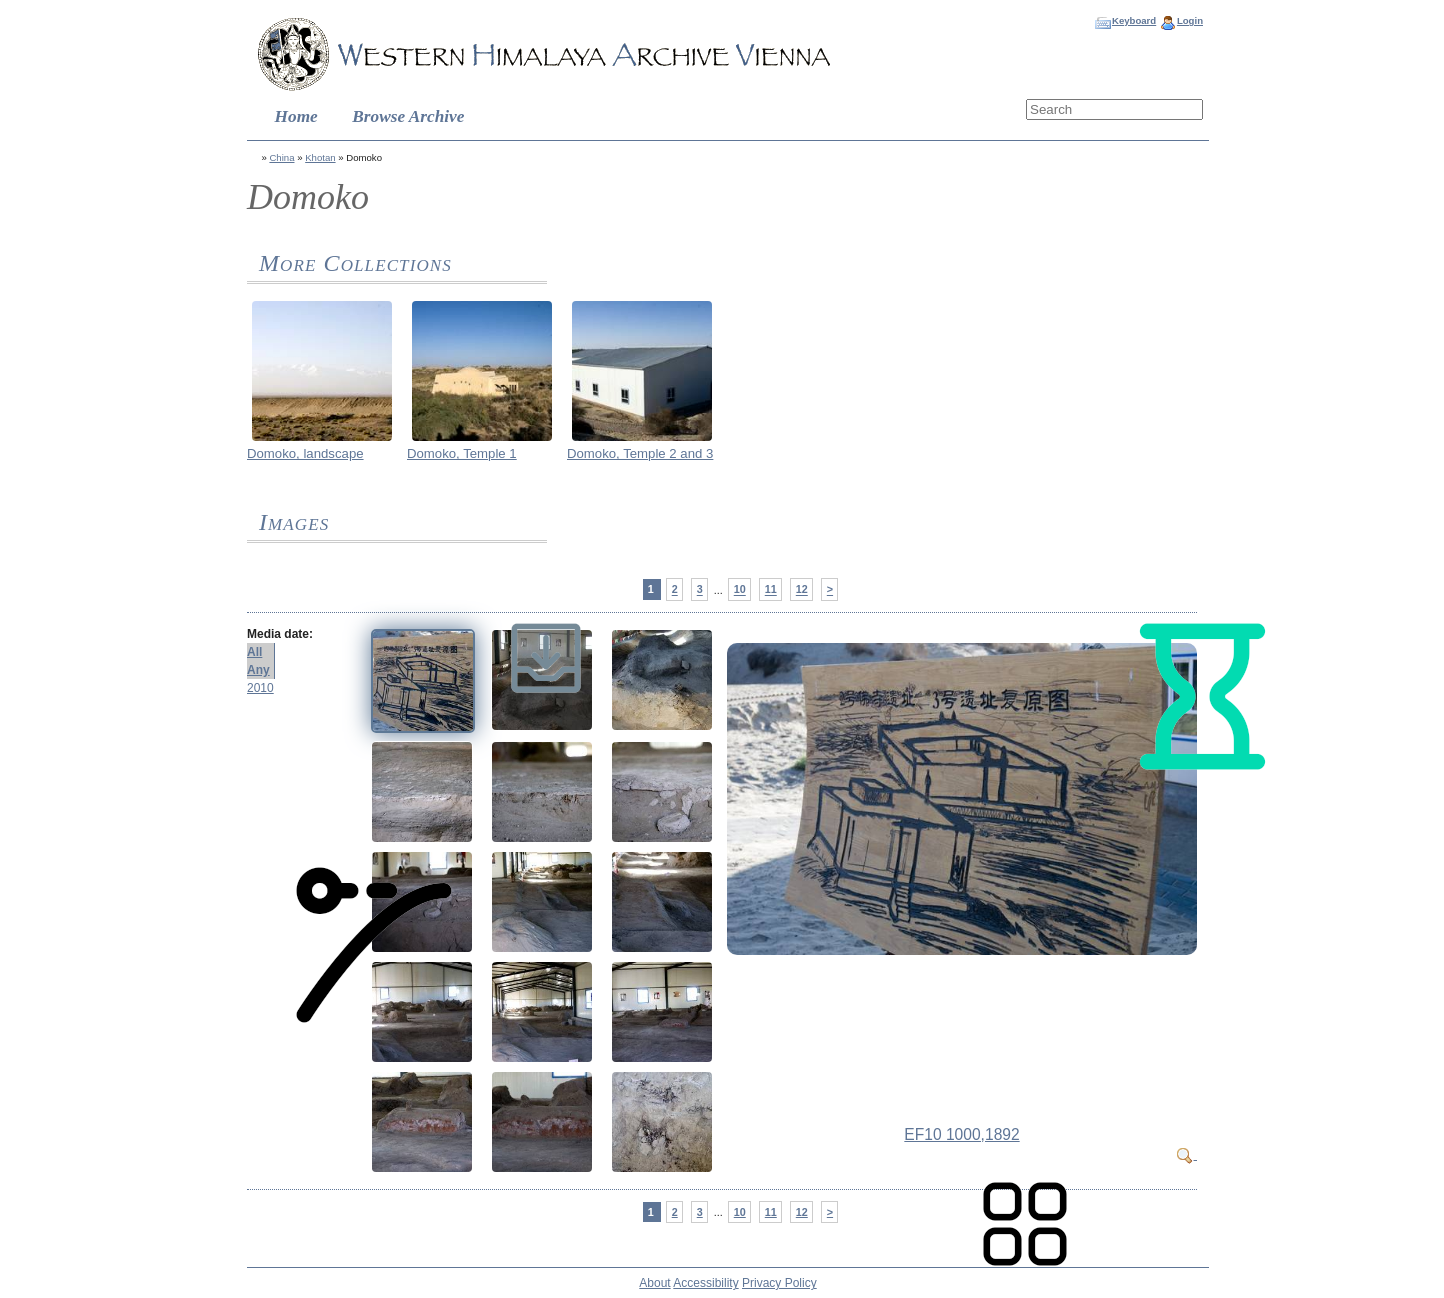 This screenshot has height=1298, width=1444. Describe the element at coordinates (374, 945) in the screenshot. I see `adjust animation easing curve control point` at that location.